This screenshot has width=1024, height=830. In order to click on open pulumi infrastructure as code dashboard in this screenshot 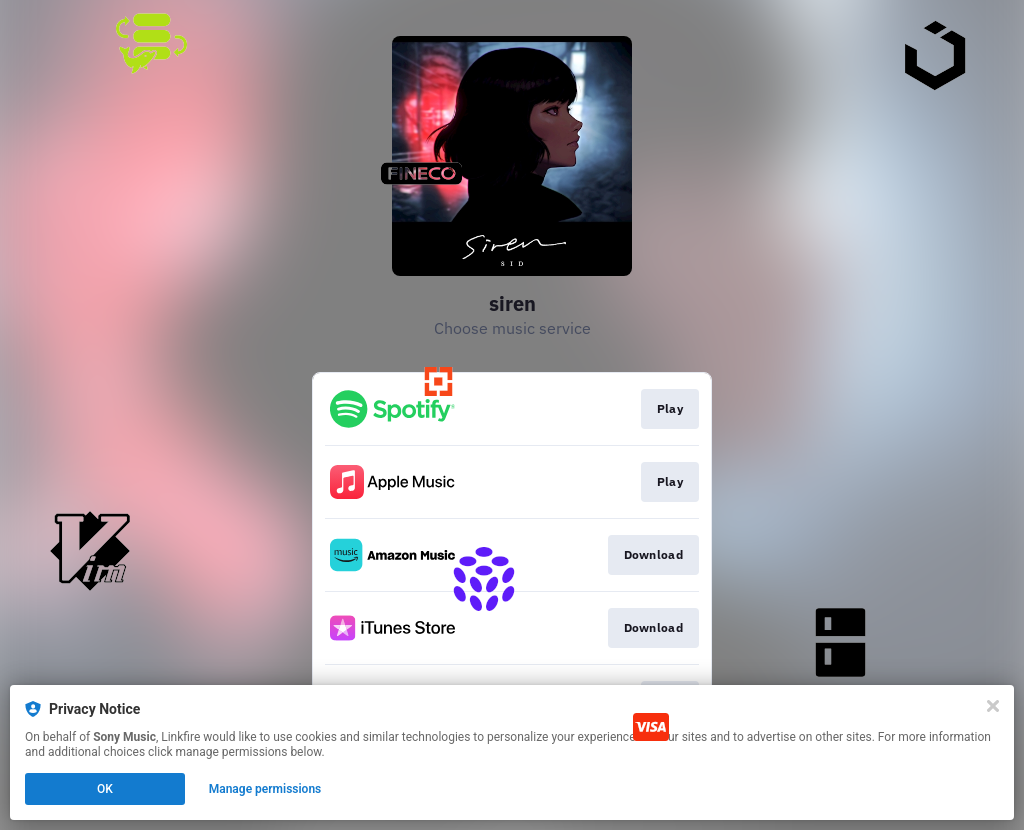, I will do `click(484, 579)`.